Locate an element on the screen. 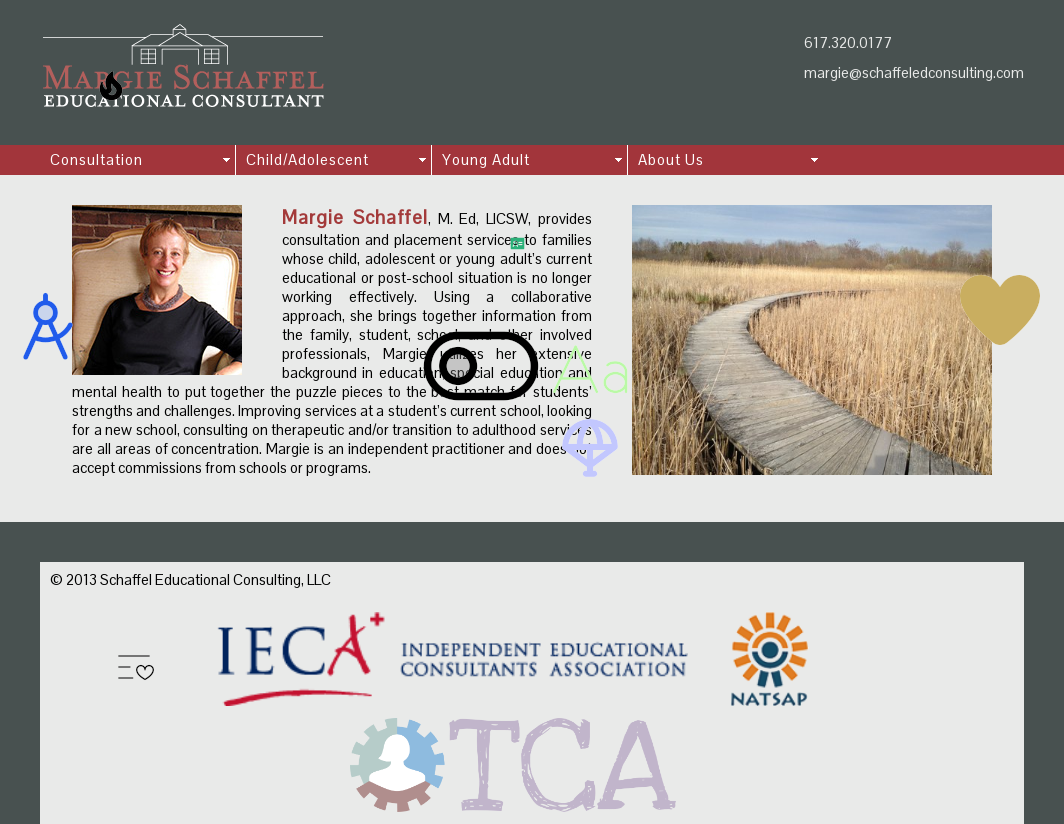 The width and height of the screenshot is (1064, 824). adjust font or text size settings is located at coordinates (591, 370).